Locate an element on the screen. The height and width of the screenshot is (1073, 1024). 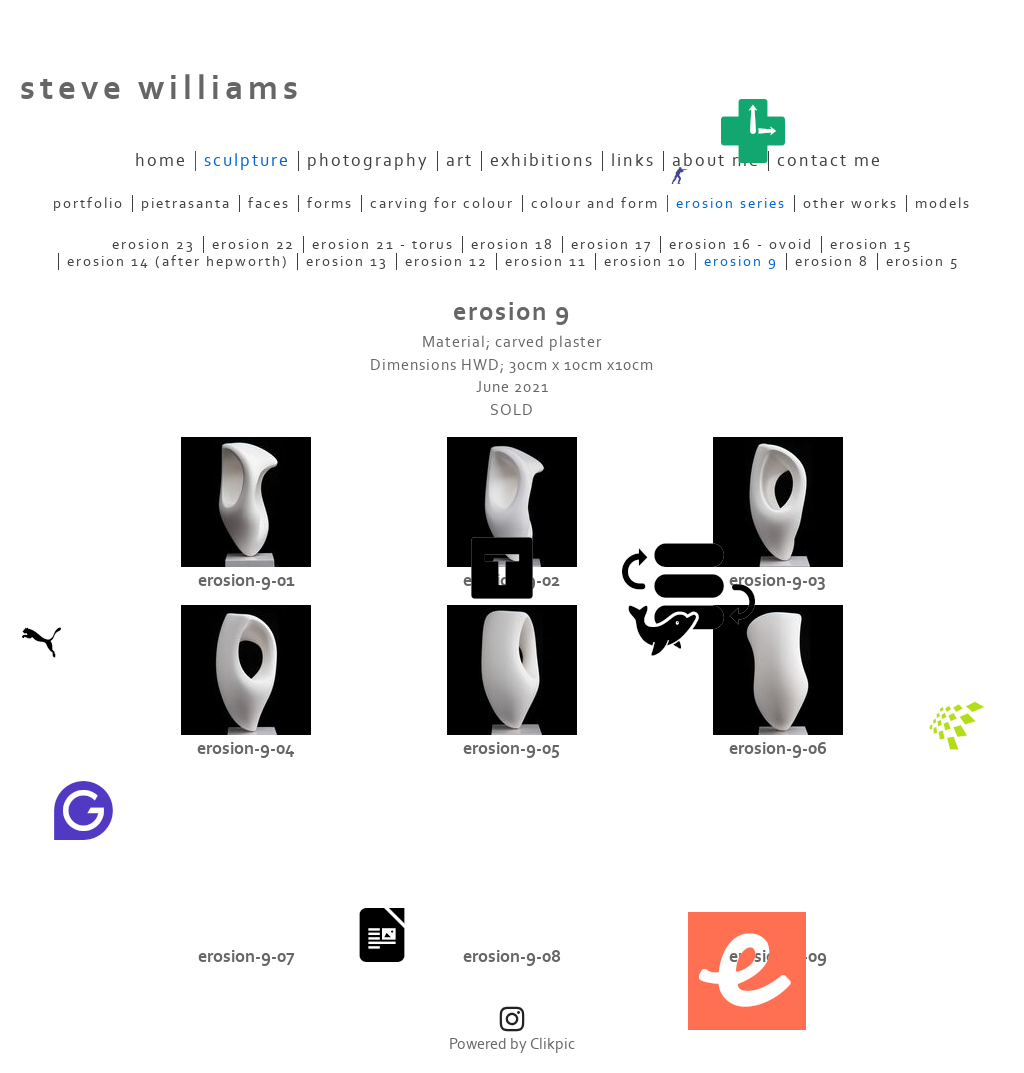
open text formatting or typography options is located at coordinates (502, 568).